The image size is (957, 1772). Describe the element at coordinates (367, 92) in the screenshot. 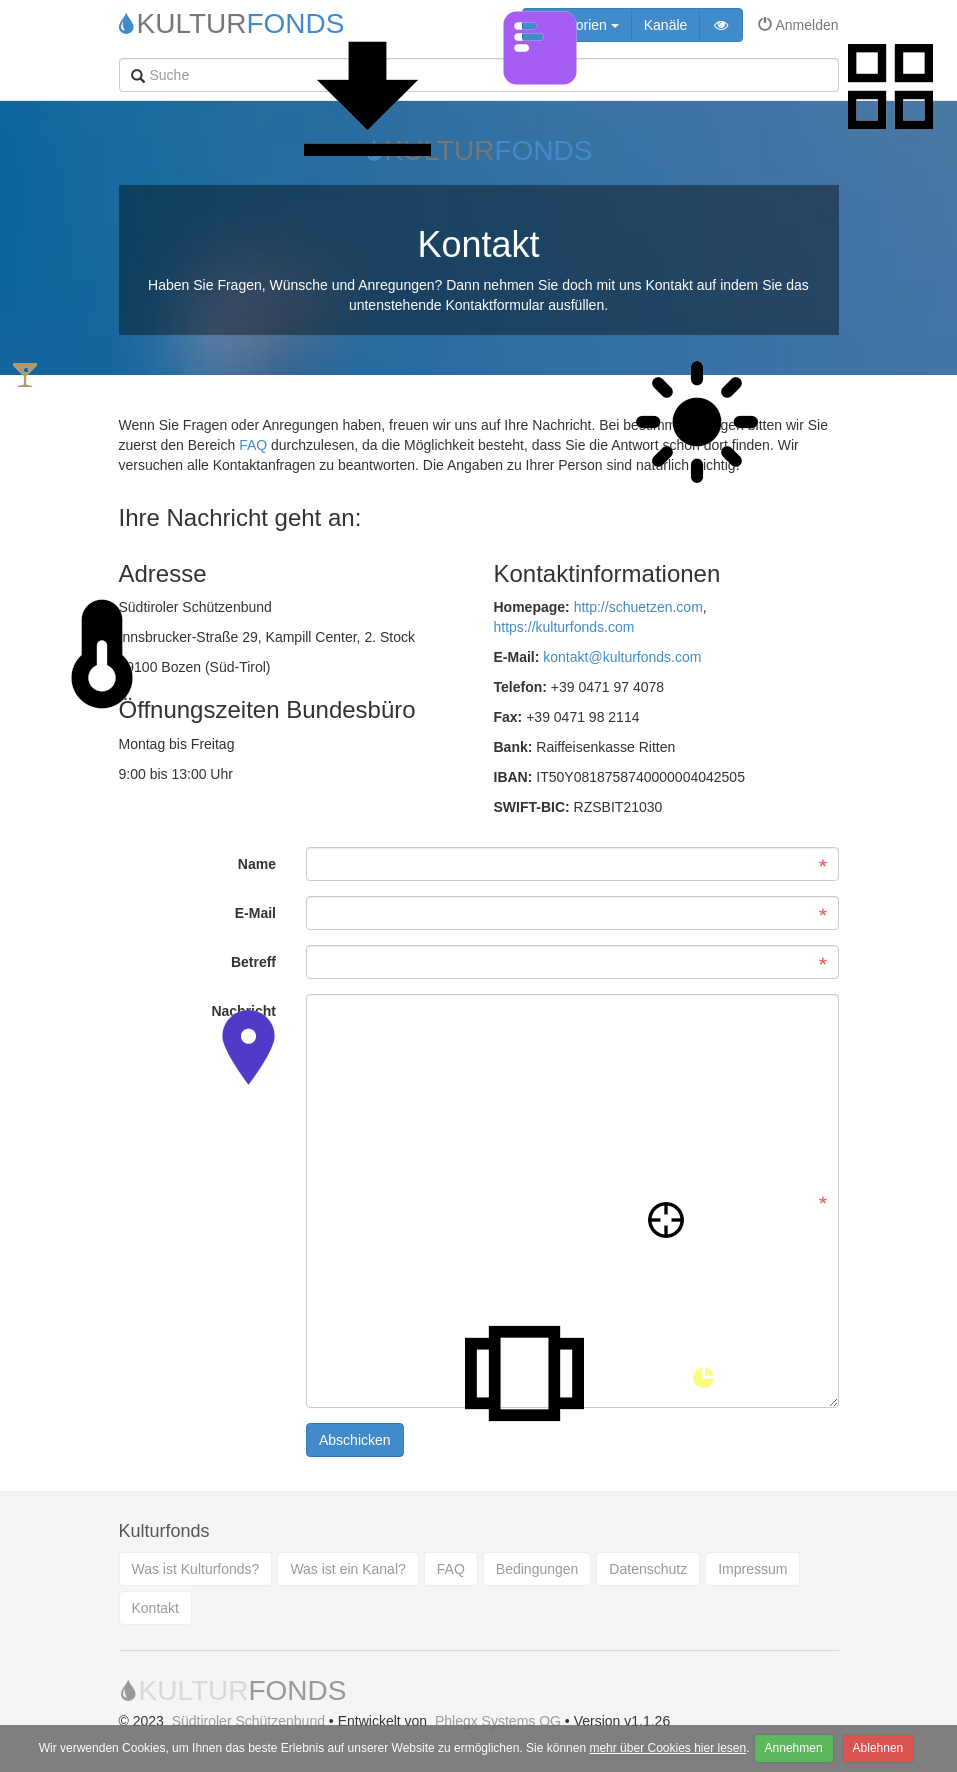

I see `download a file or content` at that location.